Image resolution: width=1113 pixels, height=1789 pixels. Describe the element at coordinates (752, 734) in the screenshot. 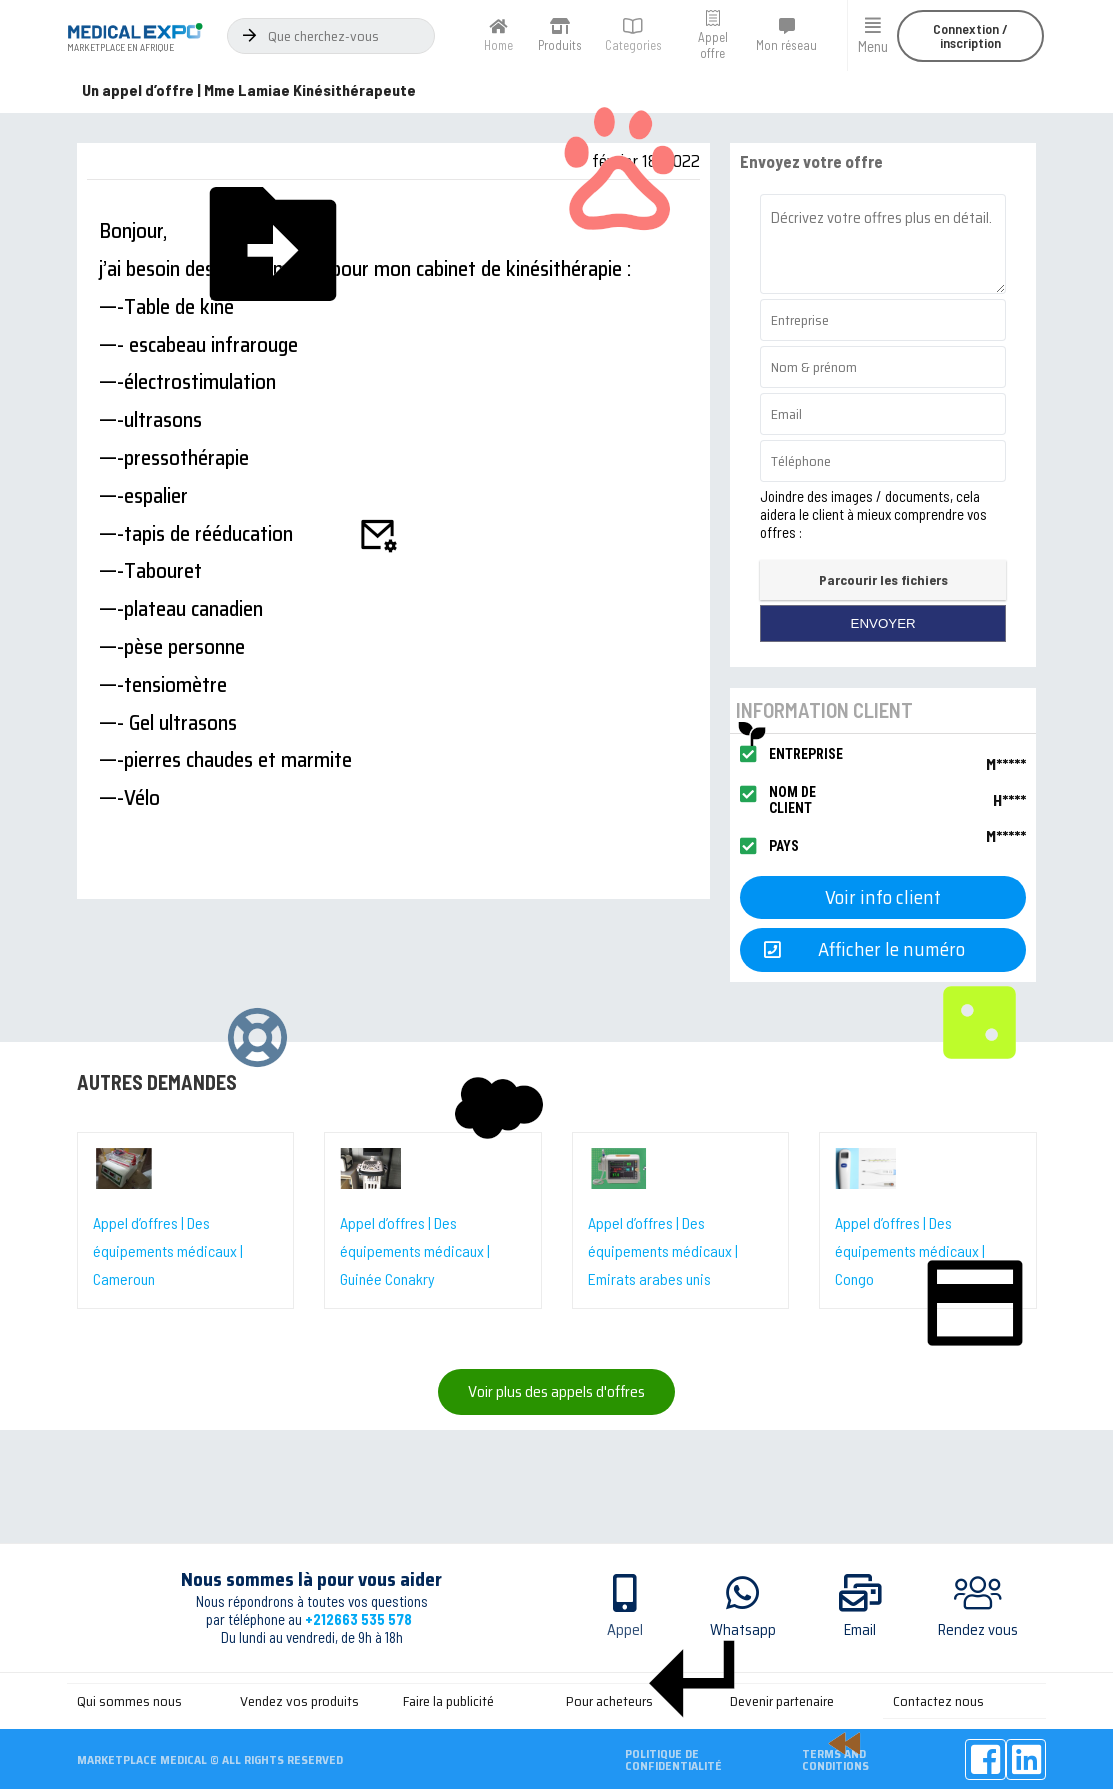

I see `indicates eco-friendly or sustainable option` at that location.